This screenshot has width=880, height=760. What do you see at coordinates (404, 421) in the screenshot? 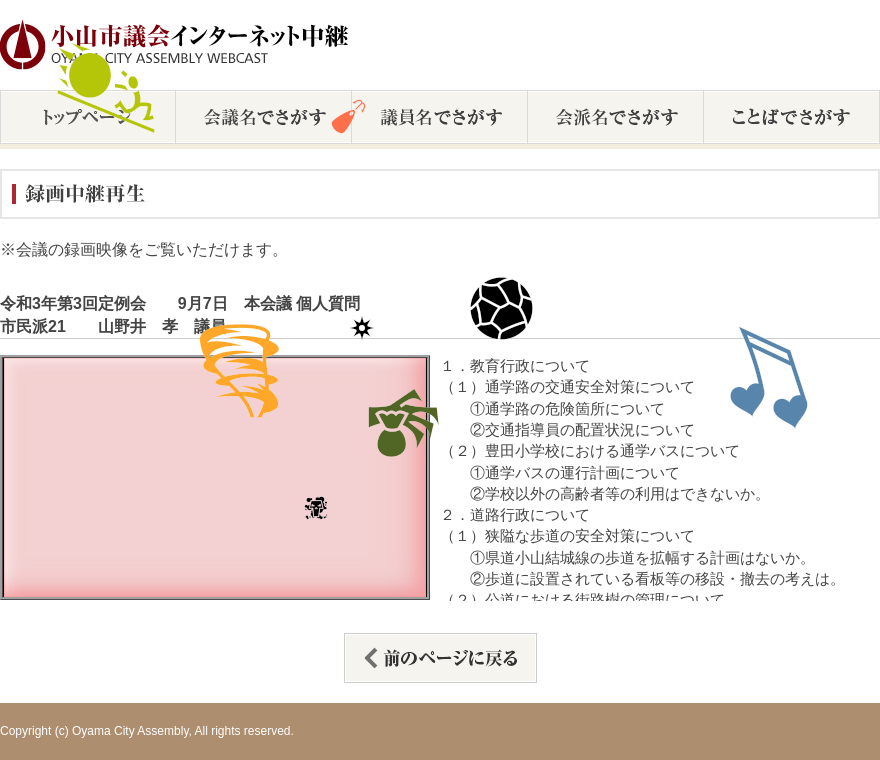
I see `steal or grab an item quickly` at bounding box center [404, 421].